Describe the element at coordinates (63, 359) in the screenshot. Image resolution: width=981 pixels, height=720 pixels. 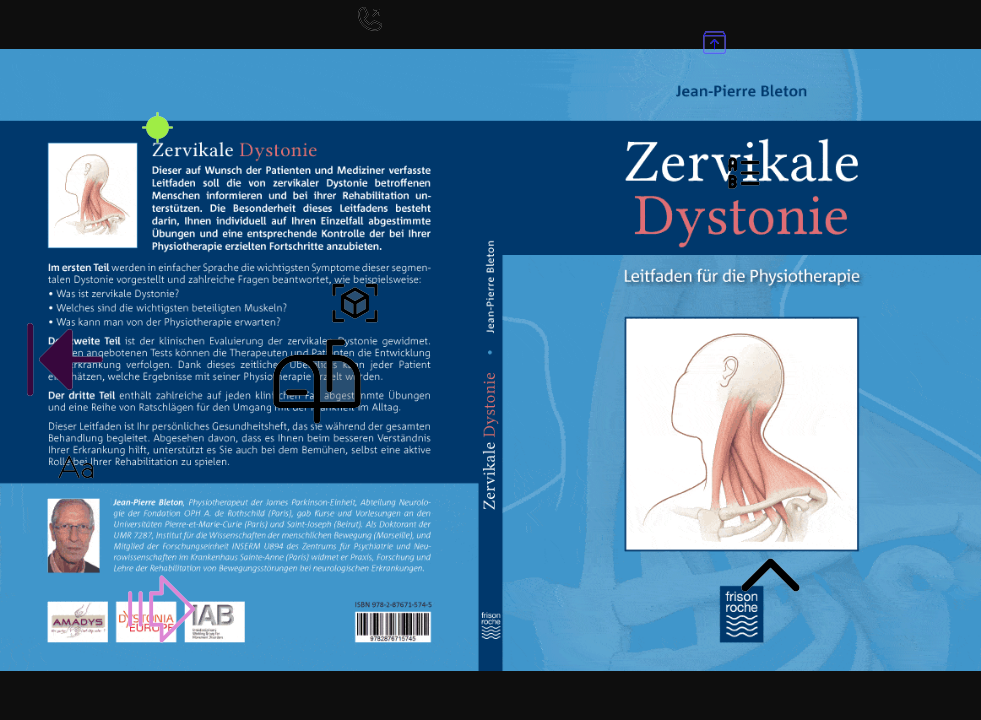
I see `navigate to the beginning or first item` at that location.